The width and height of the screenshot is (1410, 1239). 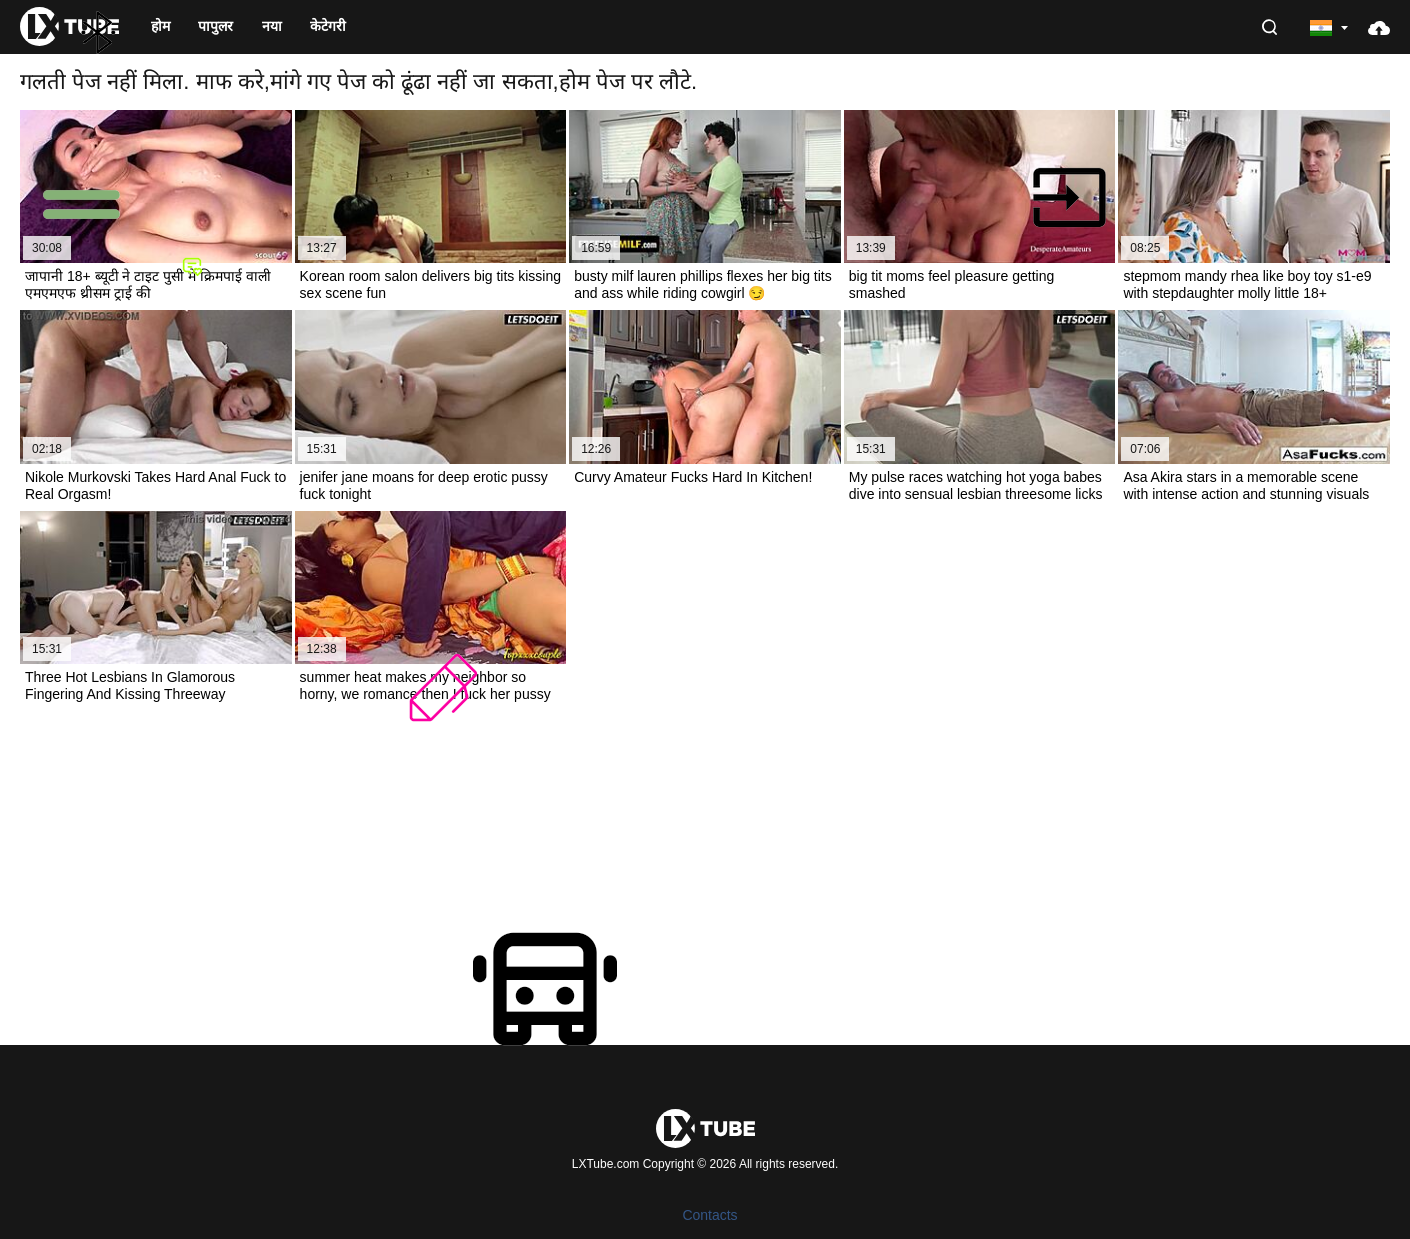 What do you see at coordinates (81, 204) in the screenshot?
I see `indicates equality or balance between values` at bounding box center [81, 204].